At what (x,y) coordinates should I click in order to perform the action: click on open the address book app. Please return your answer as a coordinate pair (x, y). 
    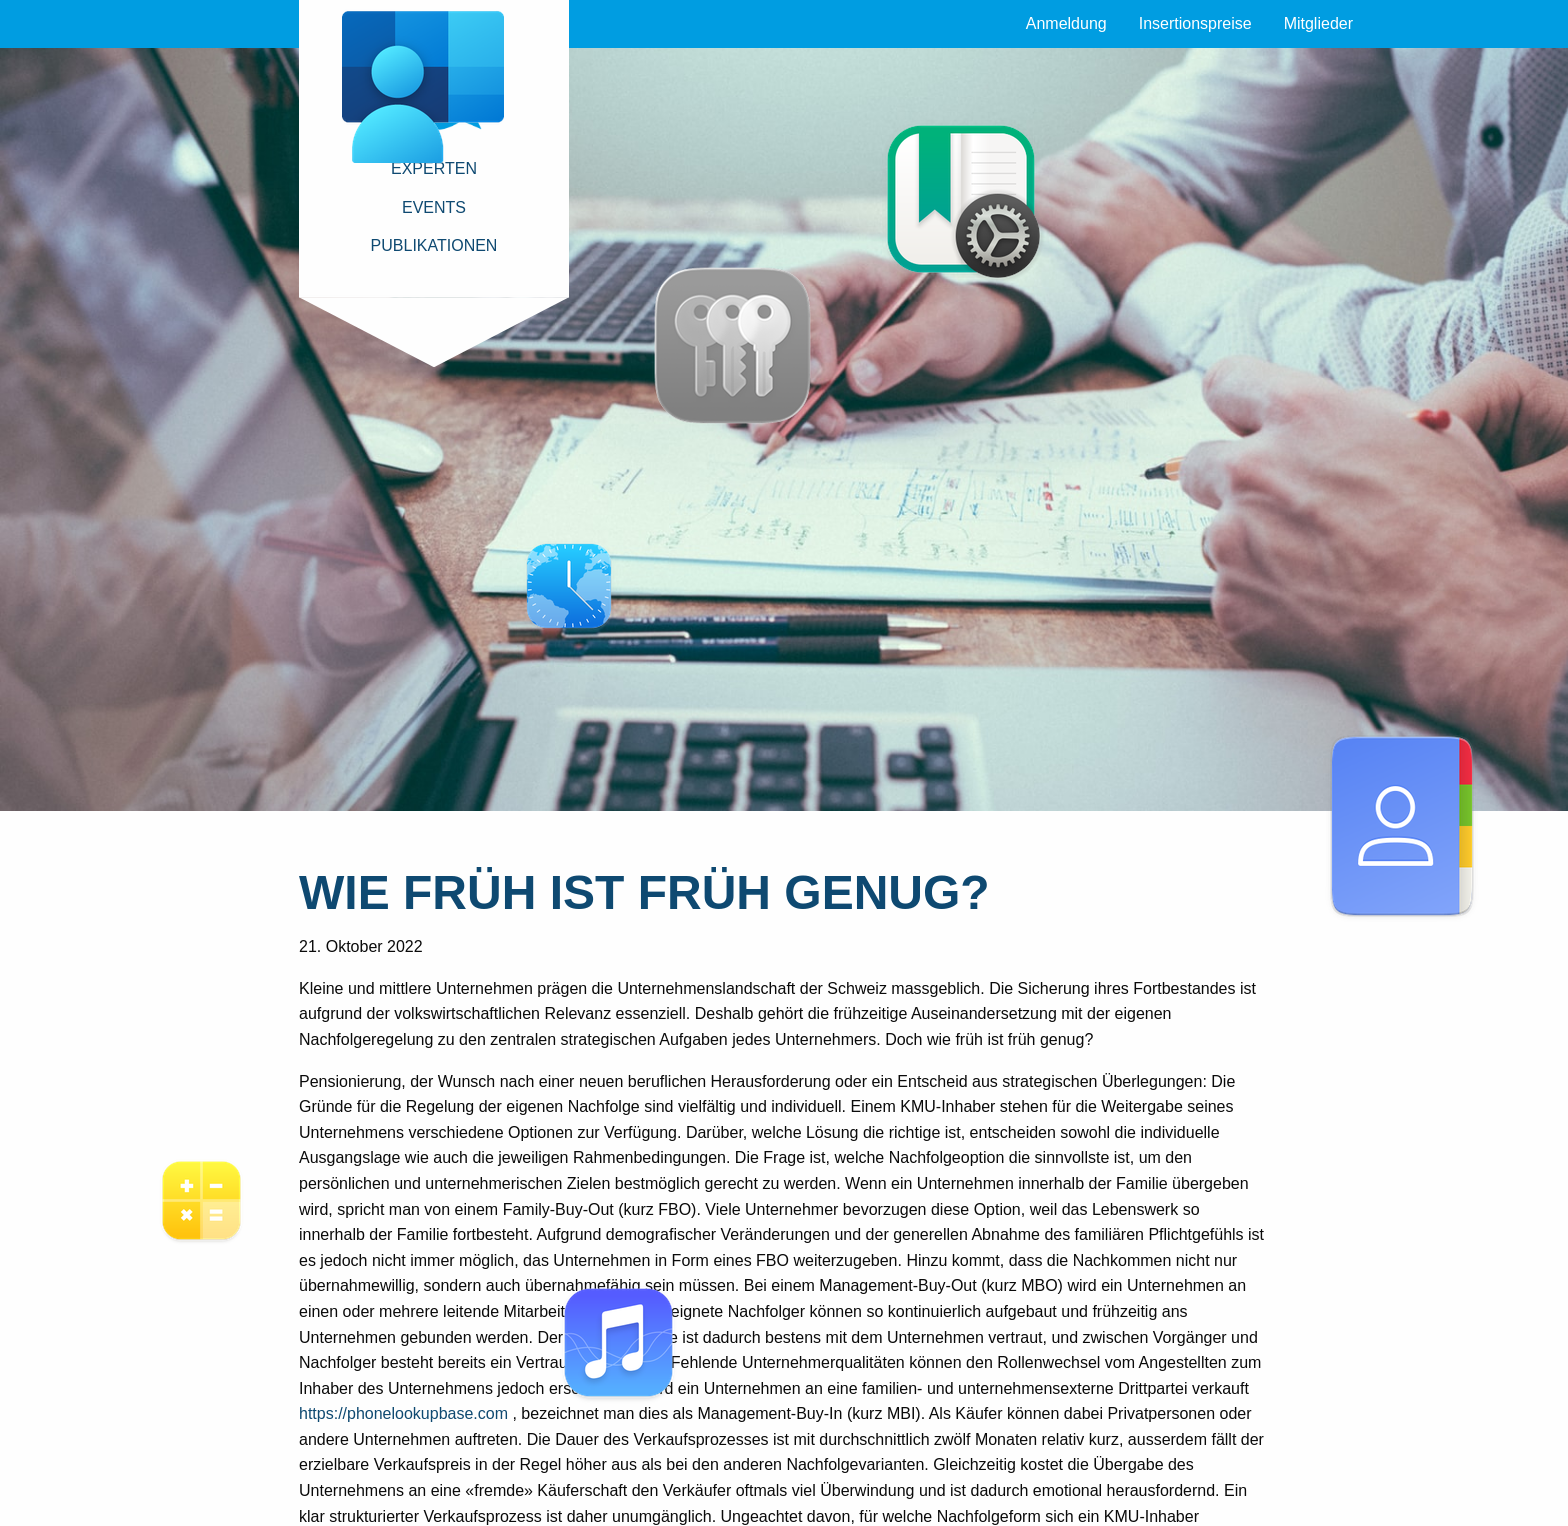
    Looking at the image, I should click on (1402, 826).